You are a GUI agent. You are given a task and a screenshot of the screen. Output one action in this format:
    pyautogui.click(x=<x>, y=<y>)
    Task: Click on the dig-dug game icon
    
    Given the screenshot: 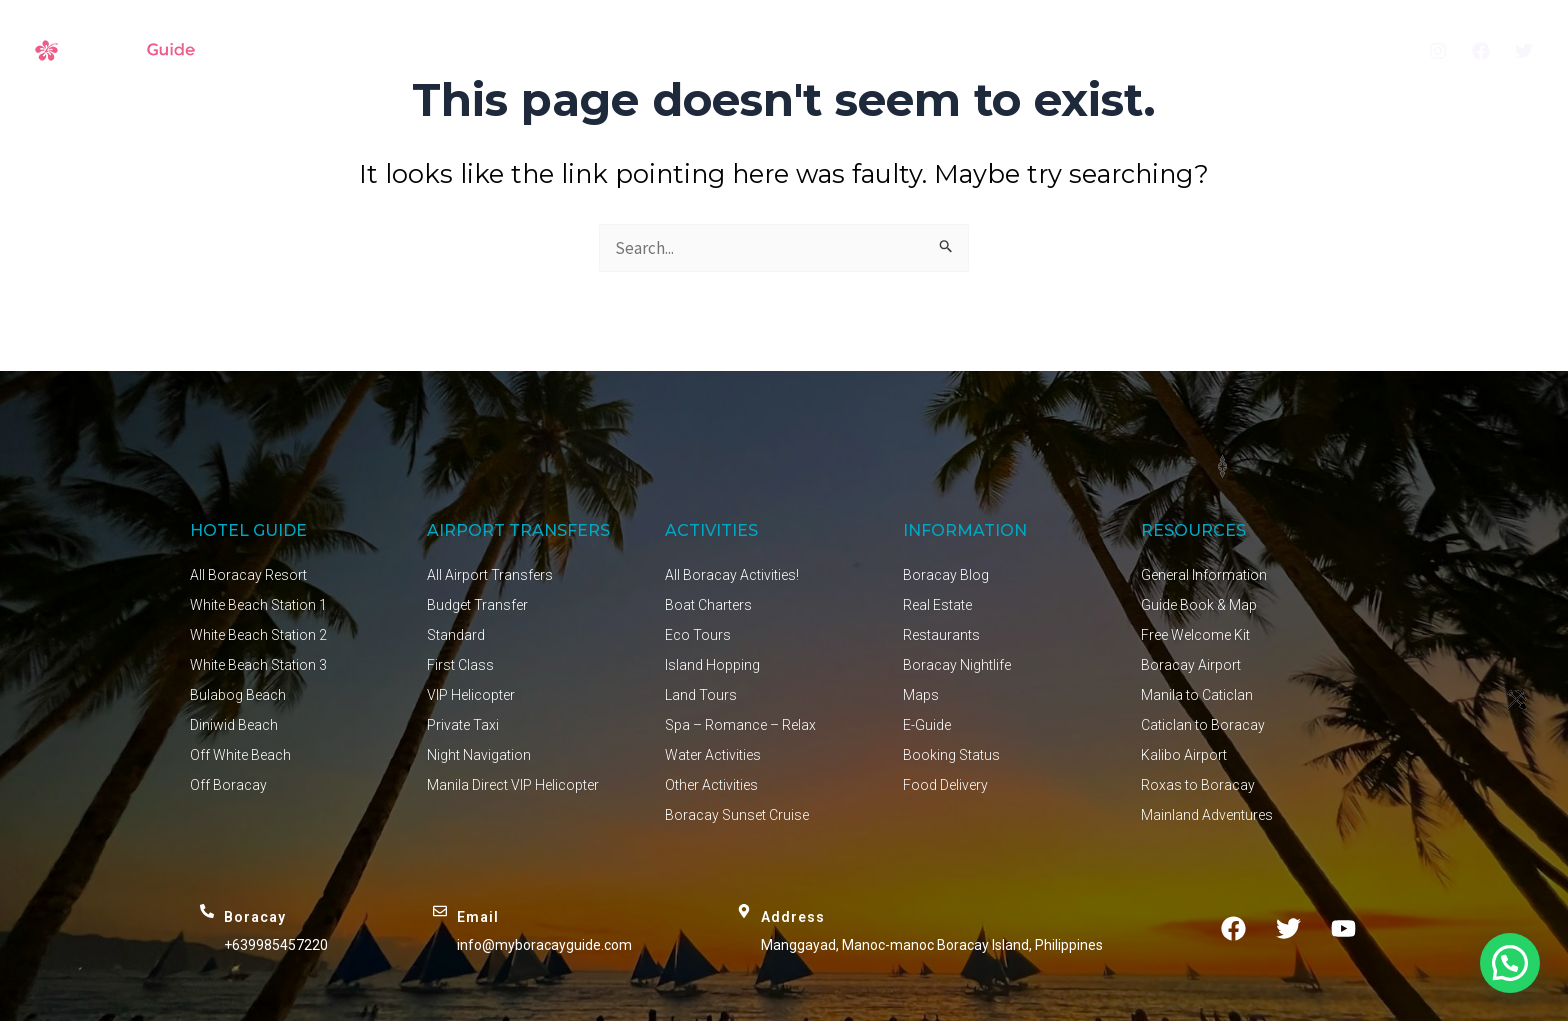 What is the action you would take?
    pyautogui.click(x=1516, y=699)
    